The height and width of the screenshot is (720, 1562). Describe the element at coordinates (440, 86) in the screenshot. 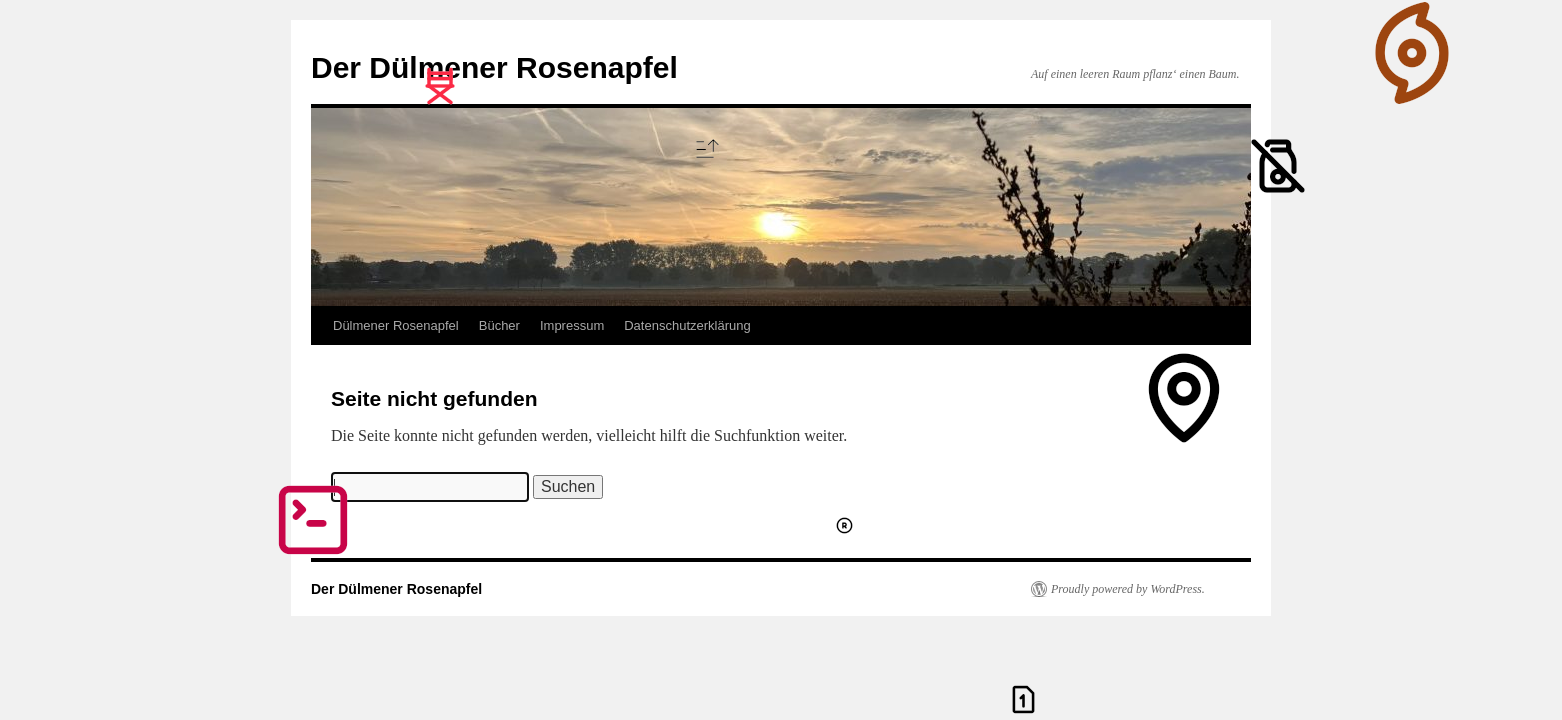

I see `access director or filmmaker tools` at that location.